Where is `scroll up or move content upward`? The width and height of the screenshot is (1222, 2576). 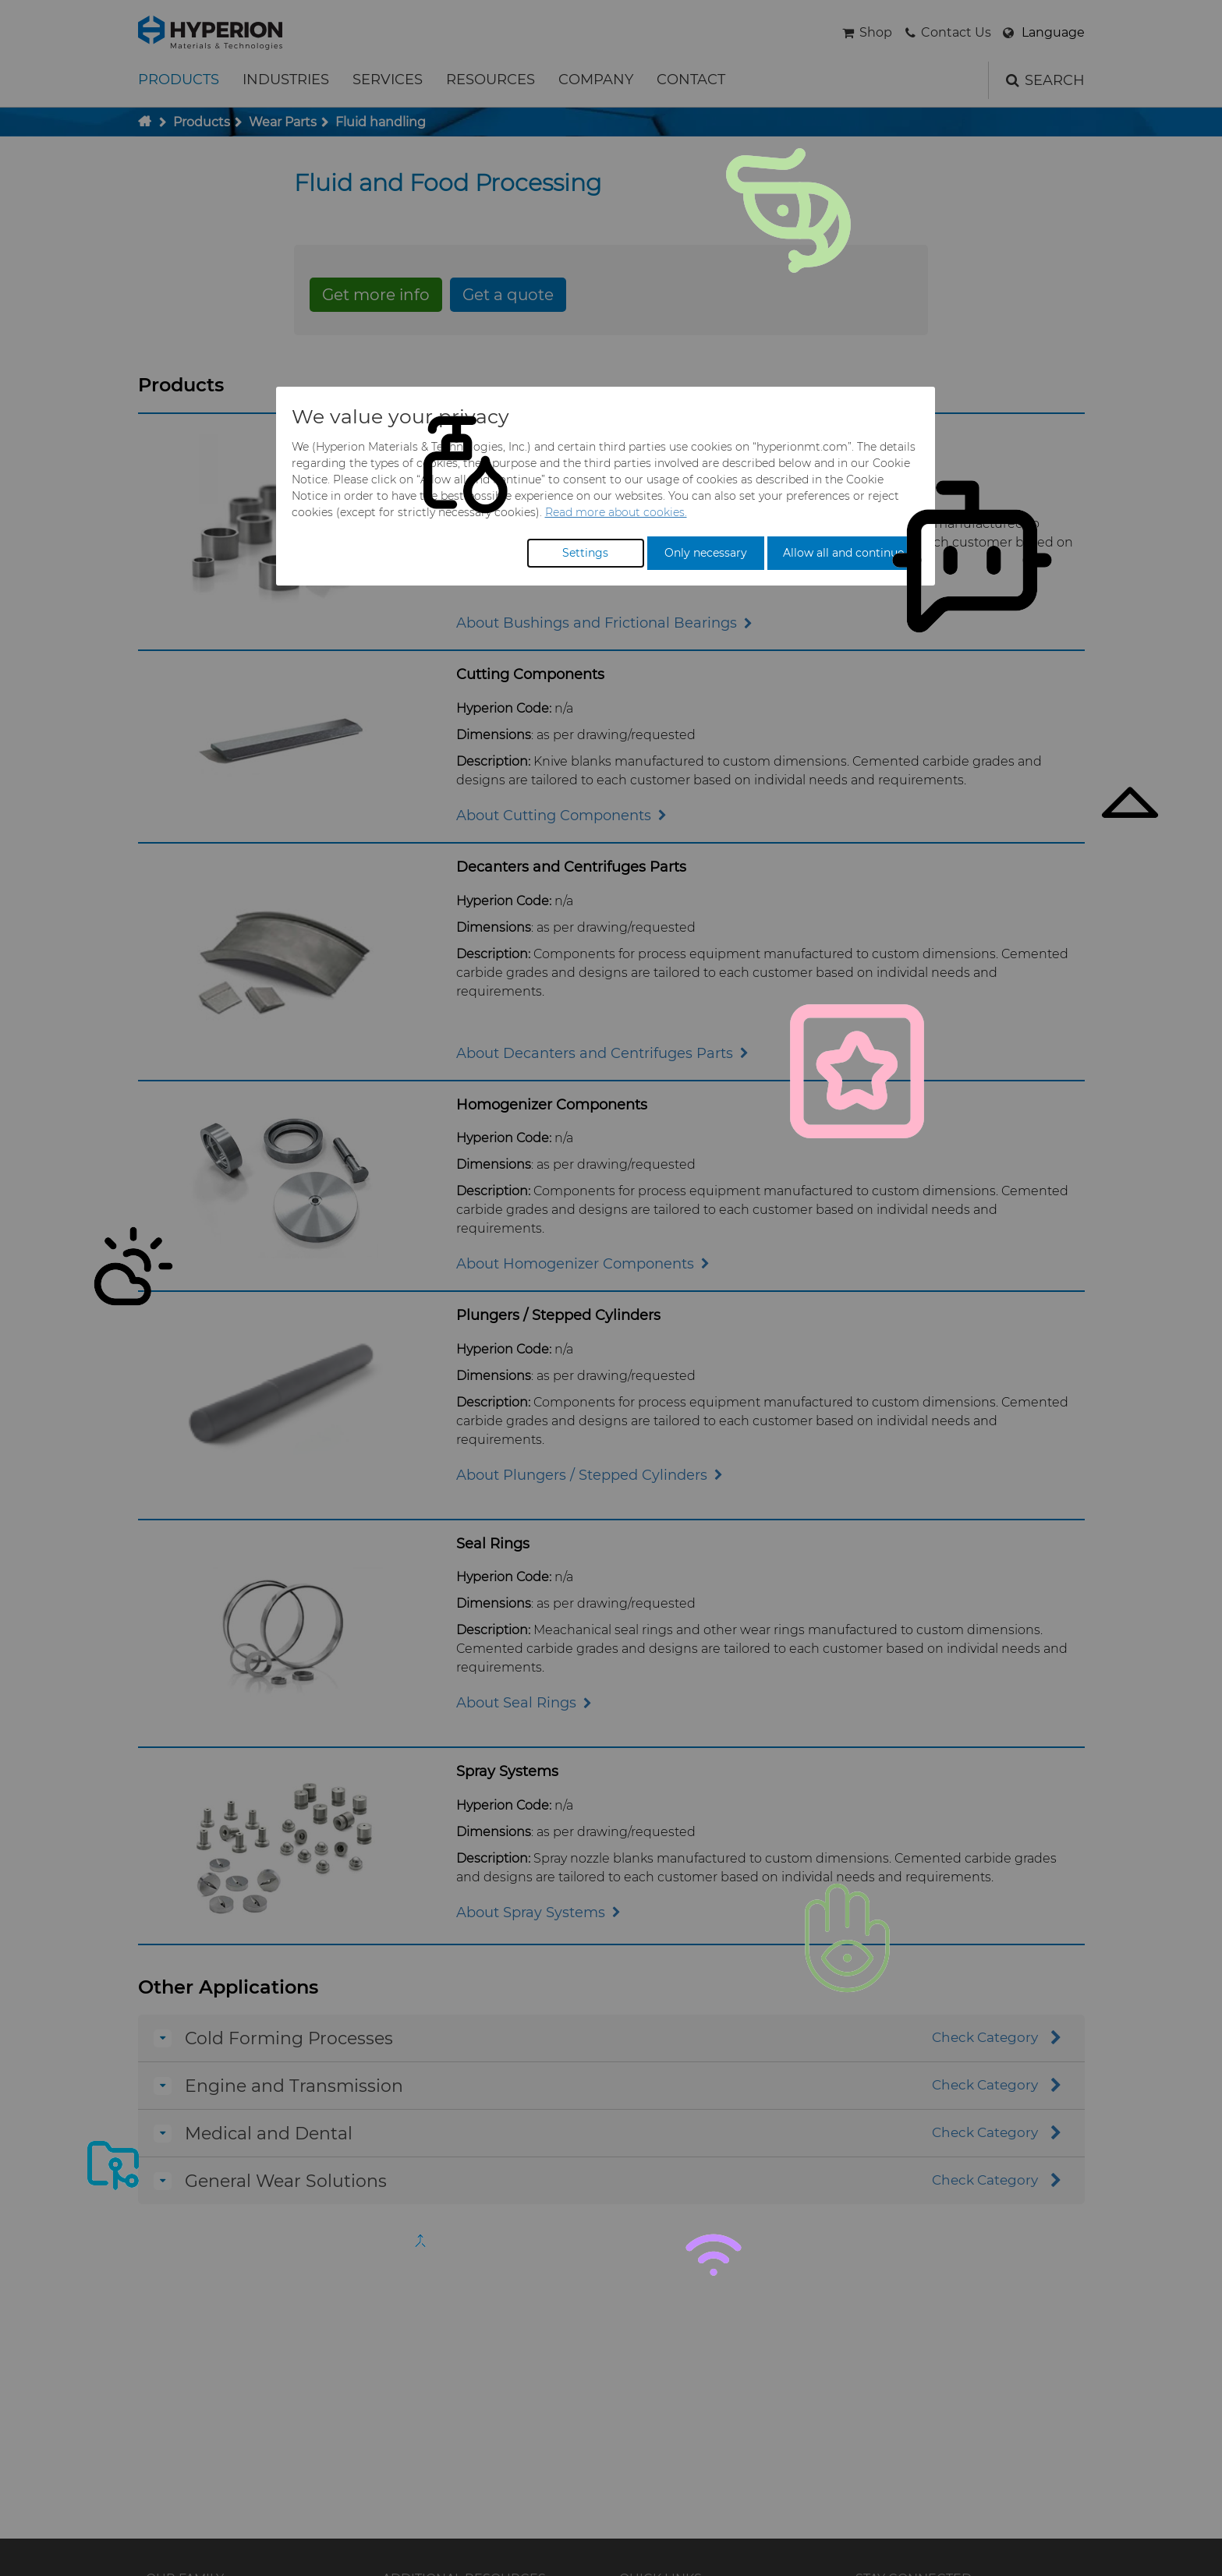
scroll up or move content upward is located at coordinates (1130, 818).